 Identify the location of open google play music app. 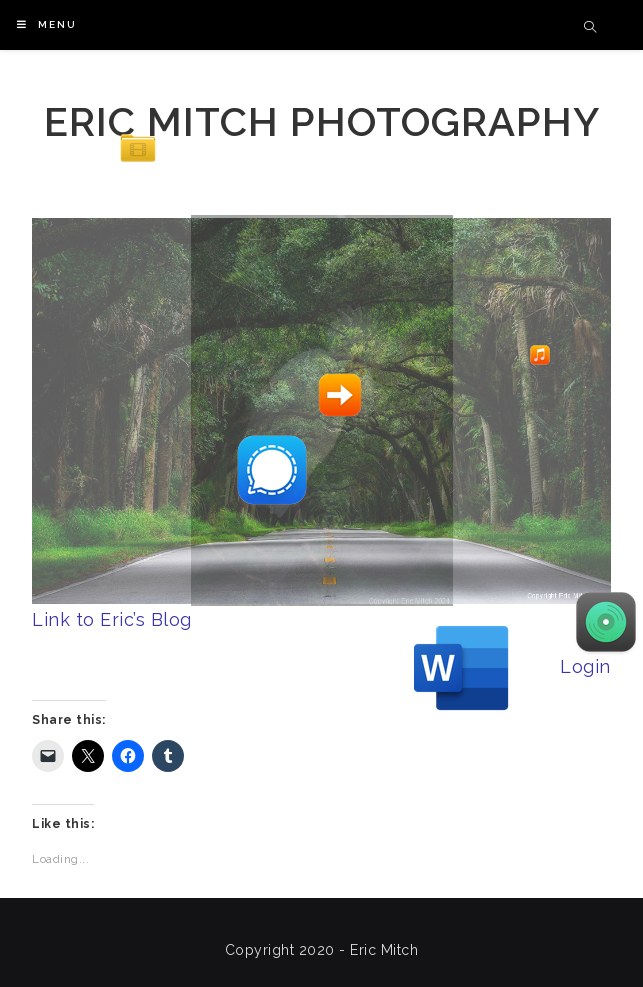
(540, 355).